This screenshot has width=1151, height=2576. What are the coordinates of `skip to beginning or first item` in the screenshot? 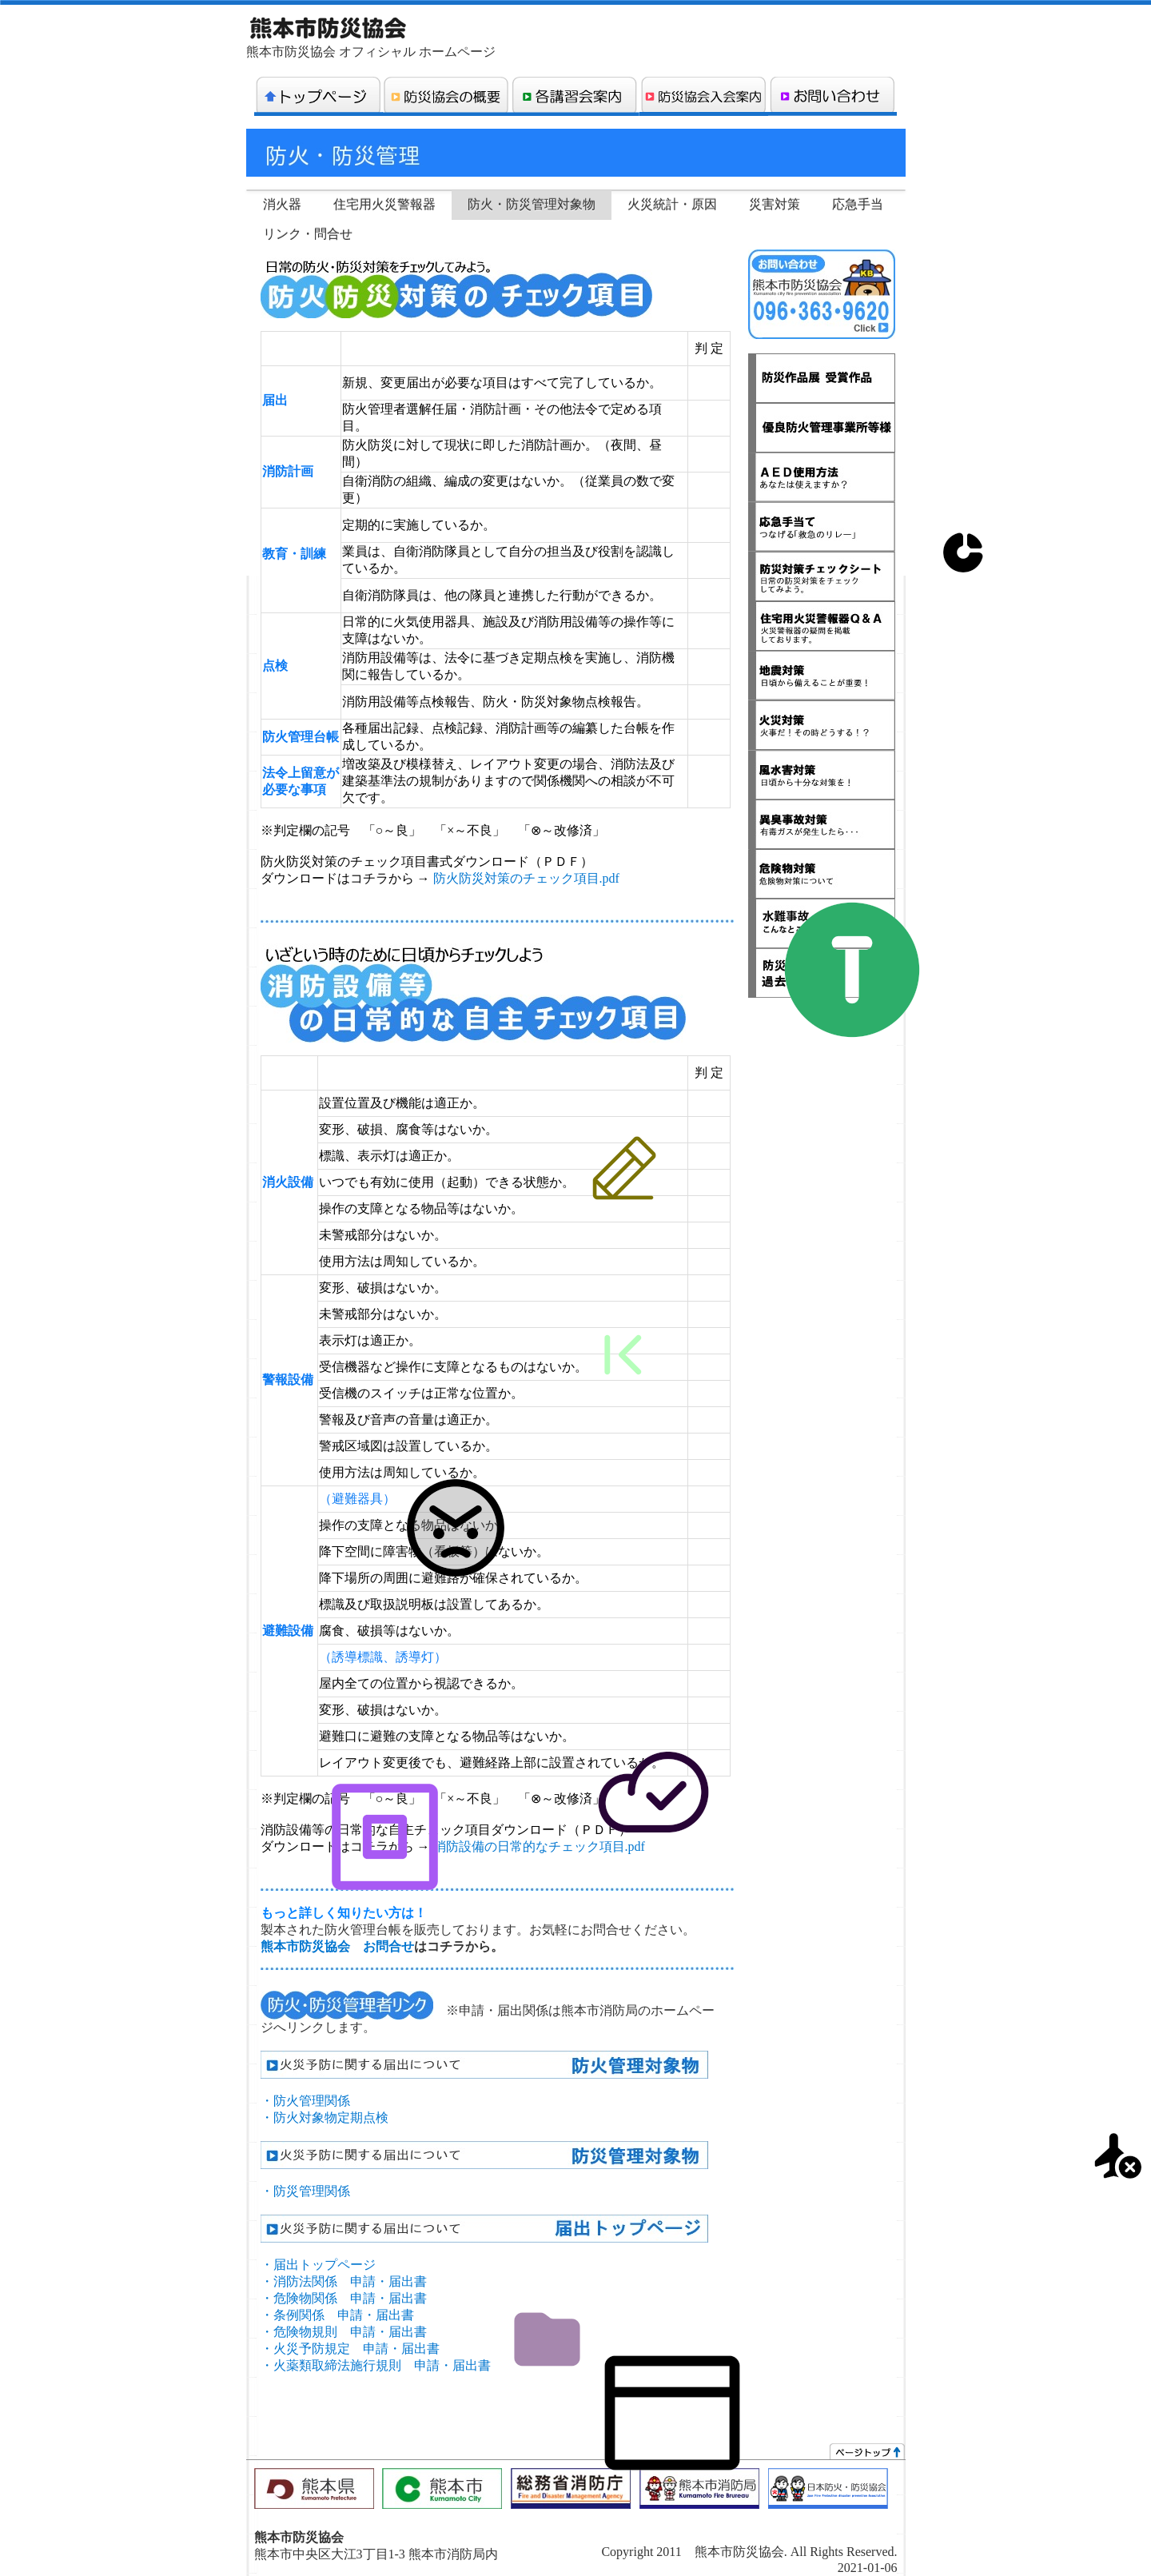 It's located at (621, 1354).